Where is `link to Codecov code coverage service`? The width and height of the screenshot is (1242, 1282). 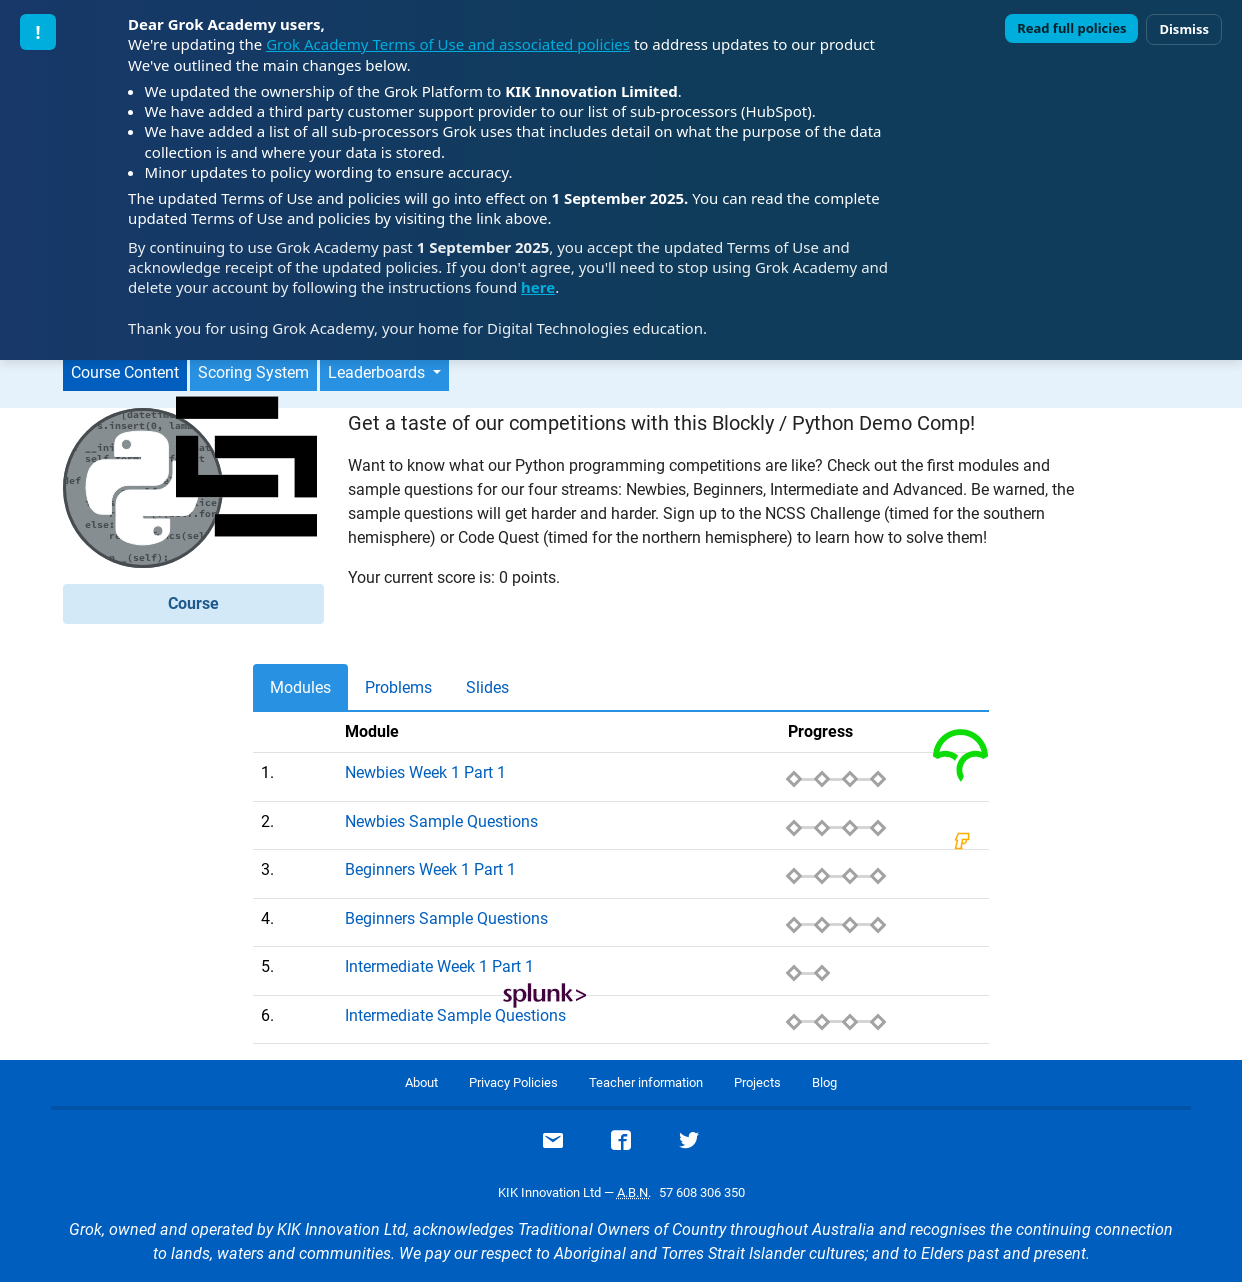
link to Codecov code coverage service is located at coordinates (960, 755).